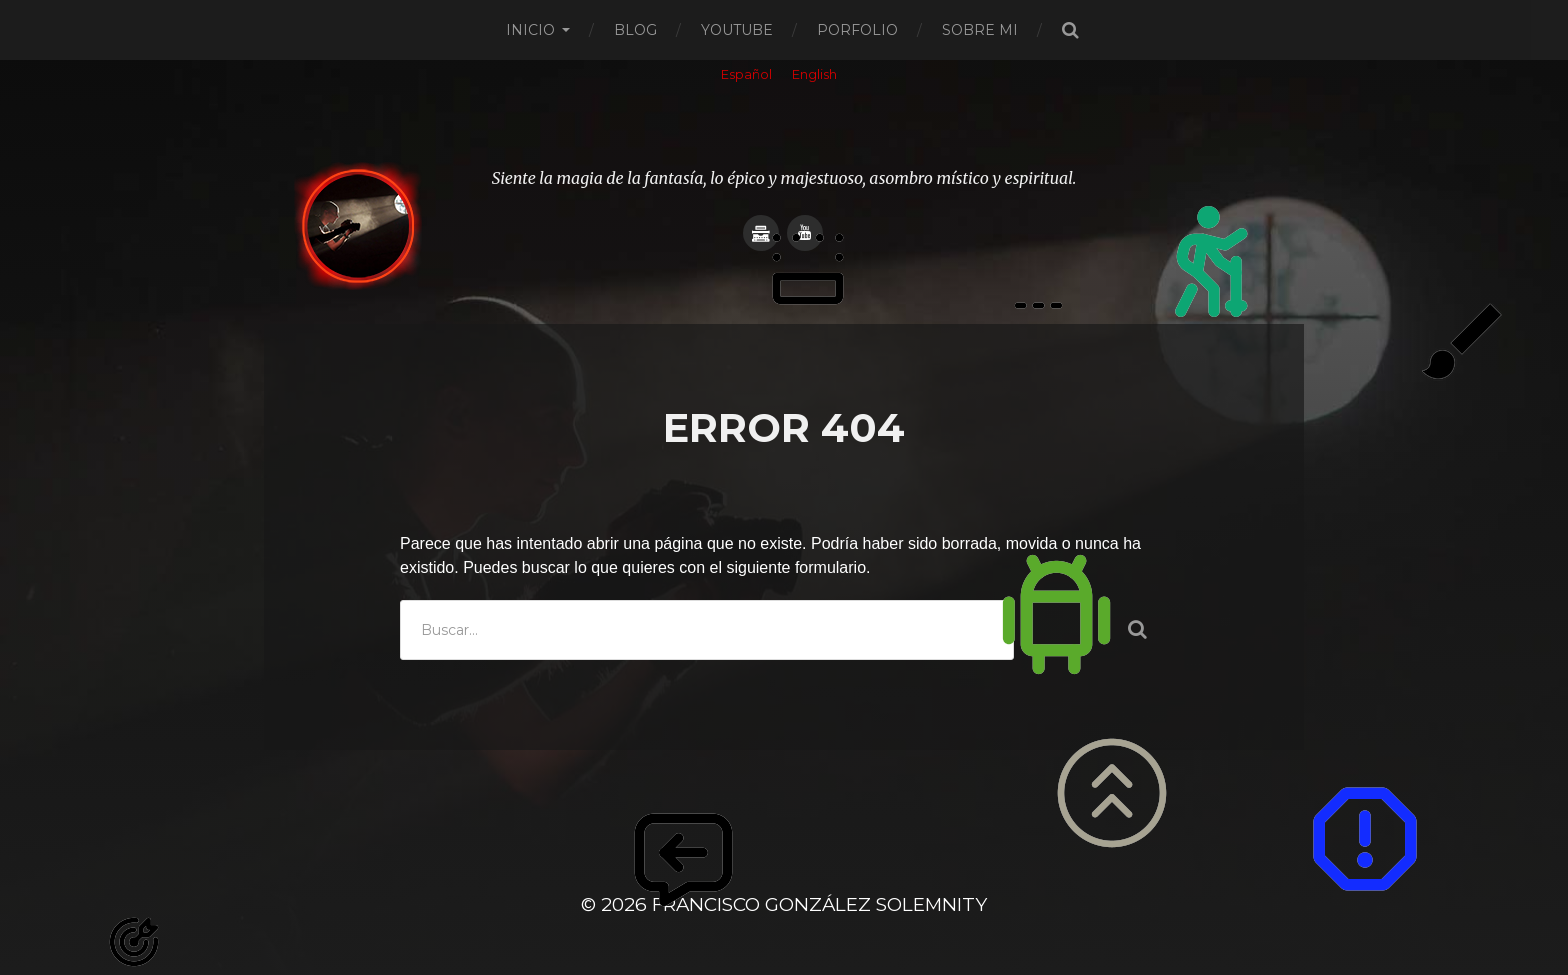 The image size is (1568, 975). What do you see at coordinates (1463, 342) in the screenshot?
I see `access drawing or painting tools` at bounding box center [1463, 342].